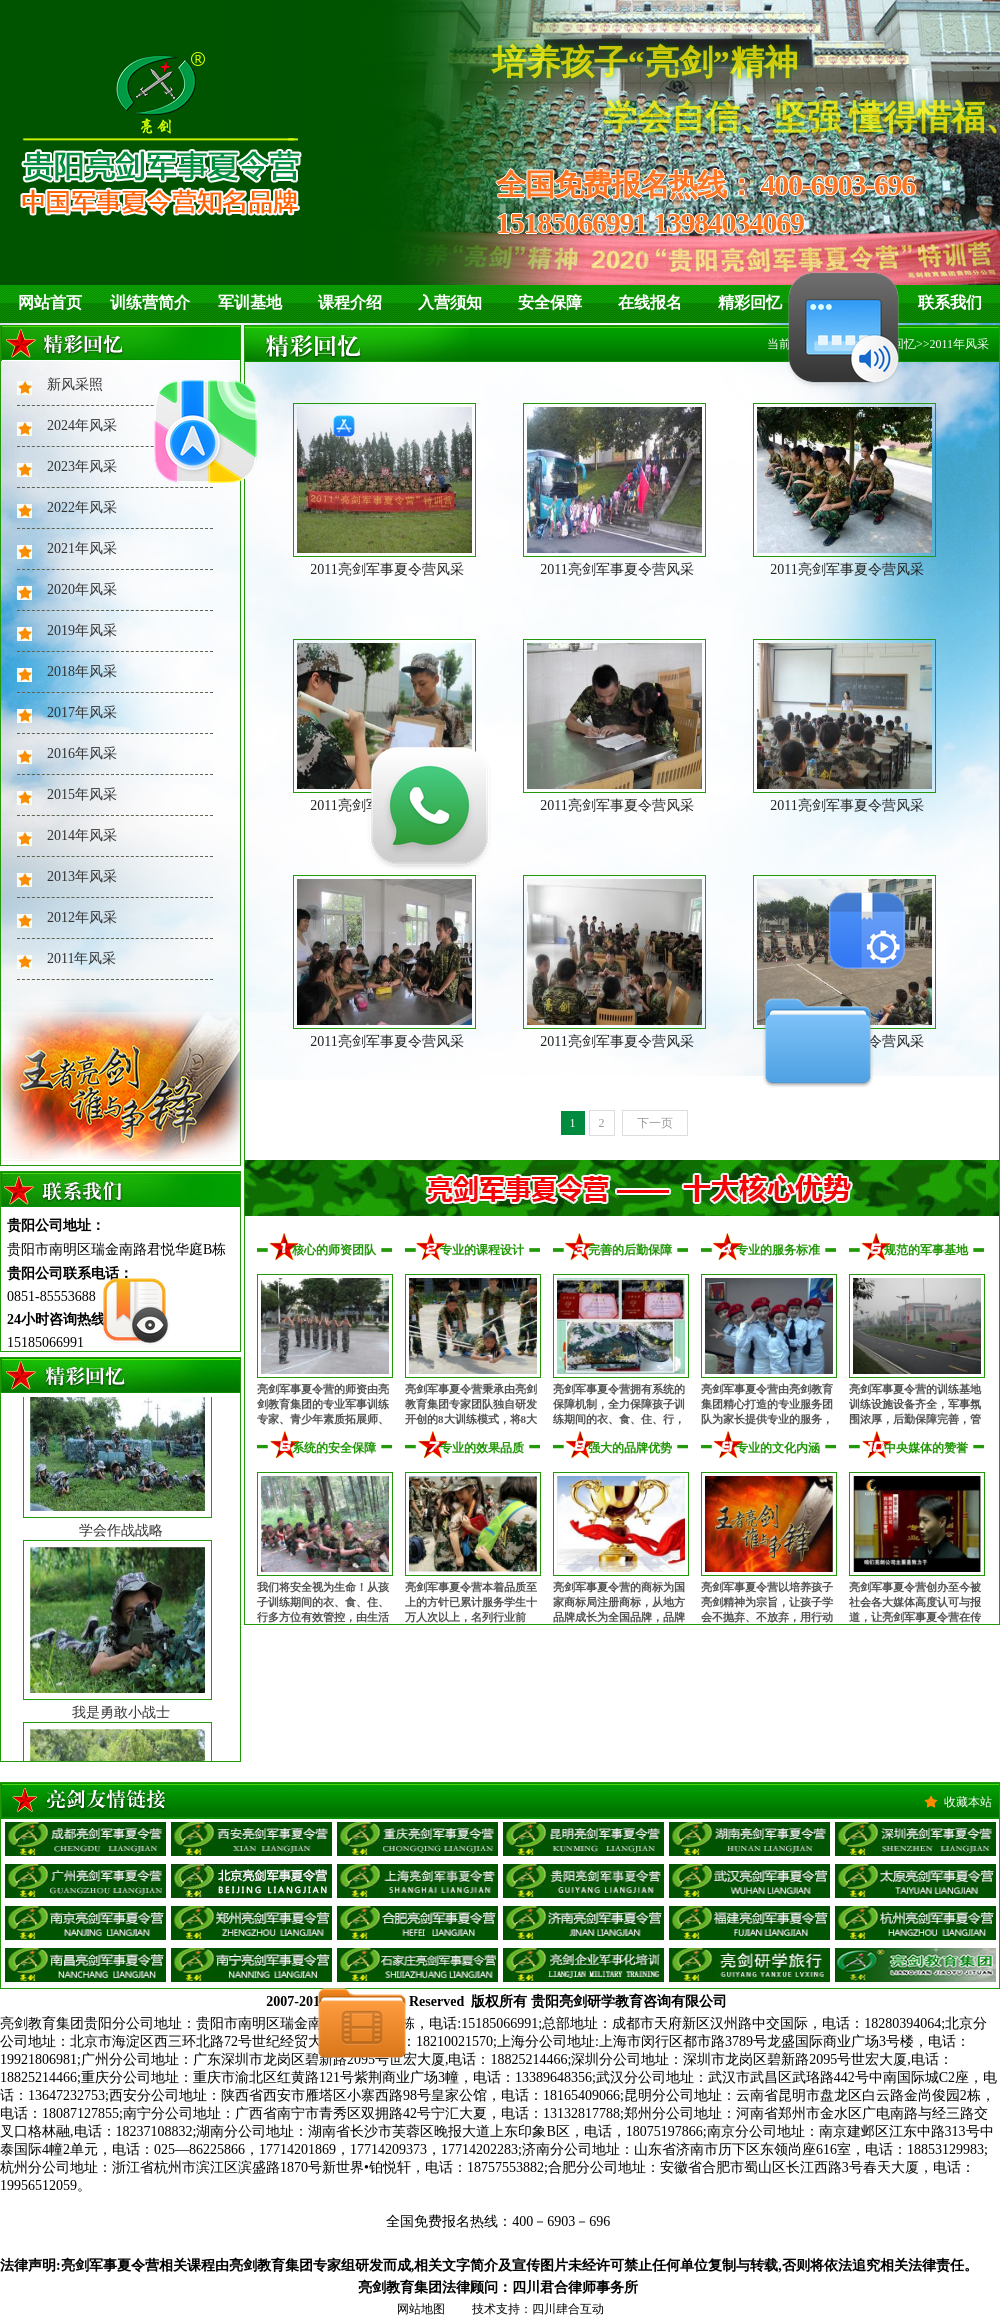  Describe the element at coordinates (867, 932) in the screenshot. I see `manage software sources and repositories` at that location.